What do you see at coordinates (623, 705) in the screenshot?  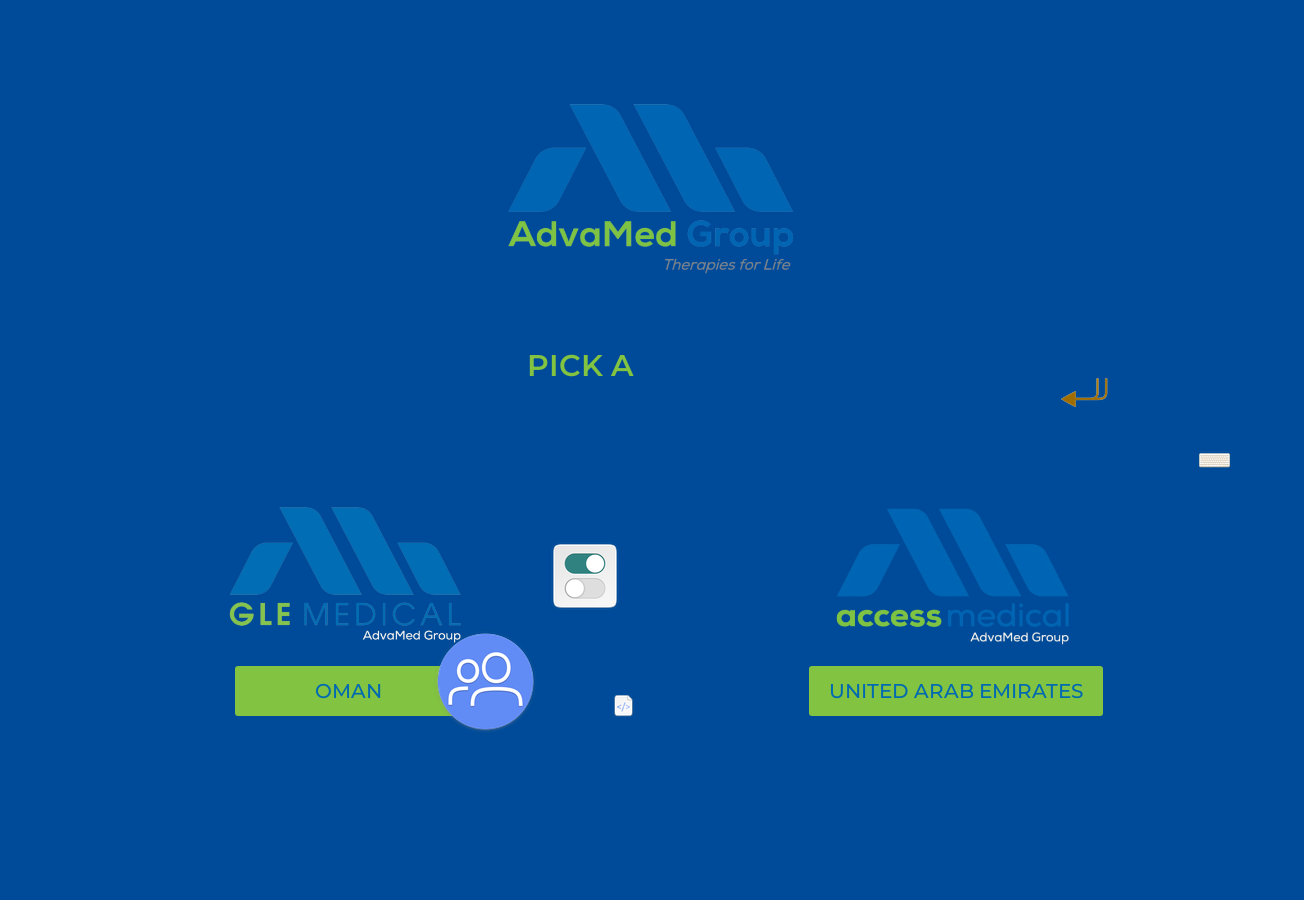 I see `open an html document` at bounding box center [623, 705].